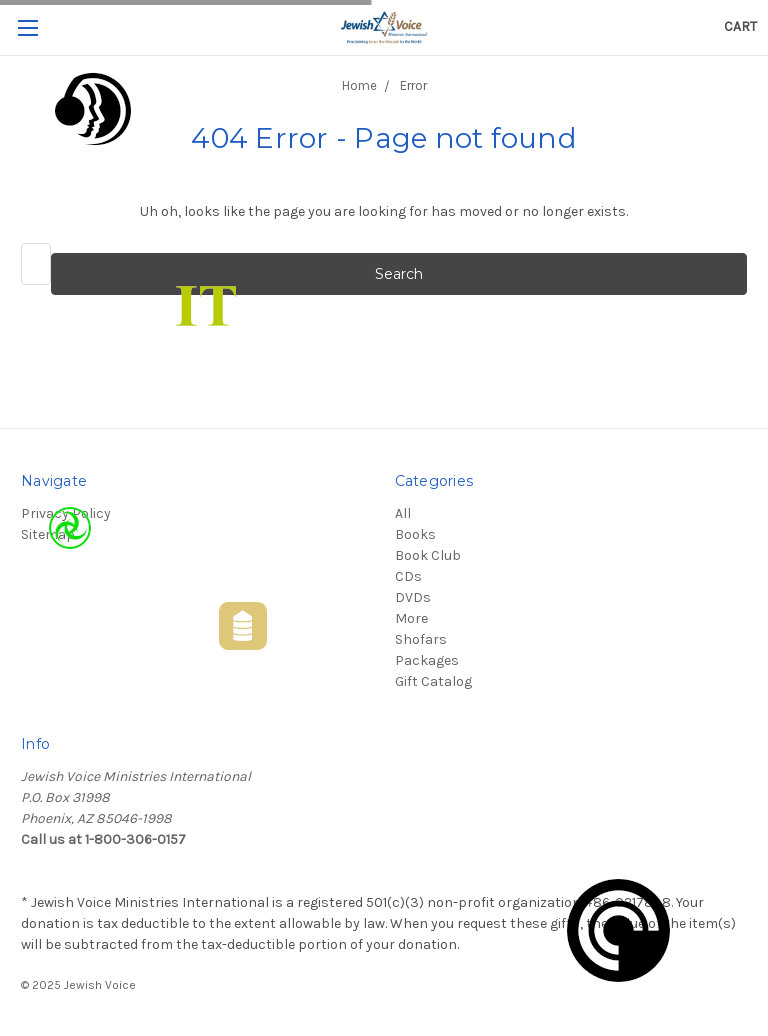  Describe the element at coordinates (243, 626) in the screenshot. I see `namesilo domain registrar logo` at that location.